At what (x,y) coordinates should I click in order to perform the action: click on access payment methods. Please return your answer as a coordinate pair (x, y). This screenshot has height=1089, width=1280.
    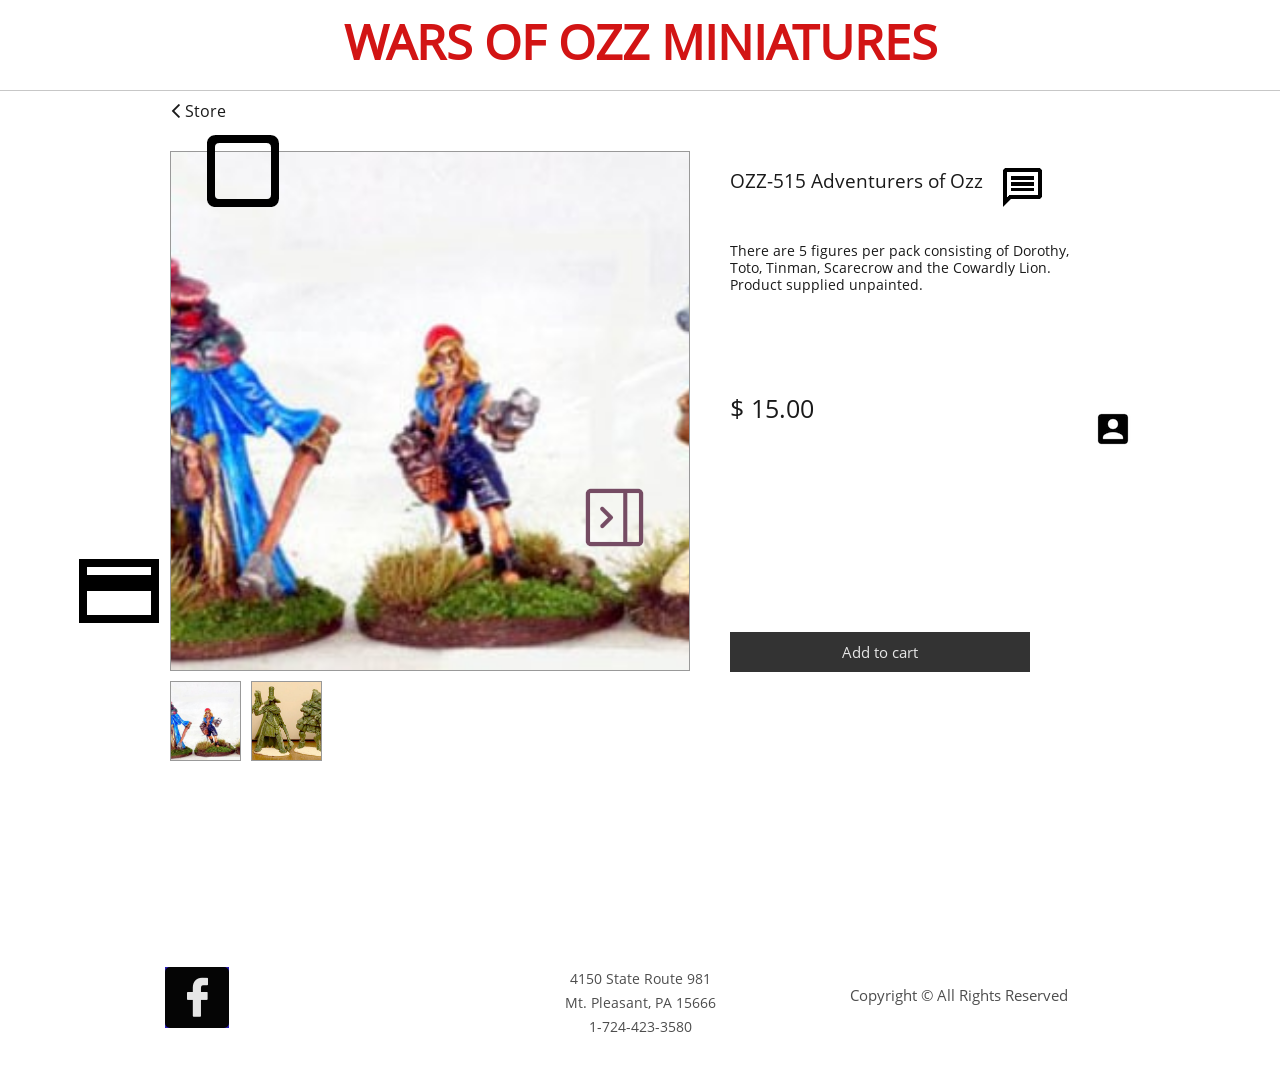
    Looking at the image, I should click on (119, 591).